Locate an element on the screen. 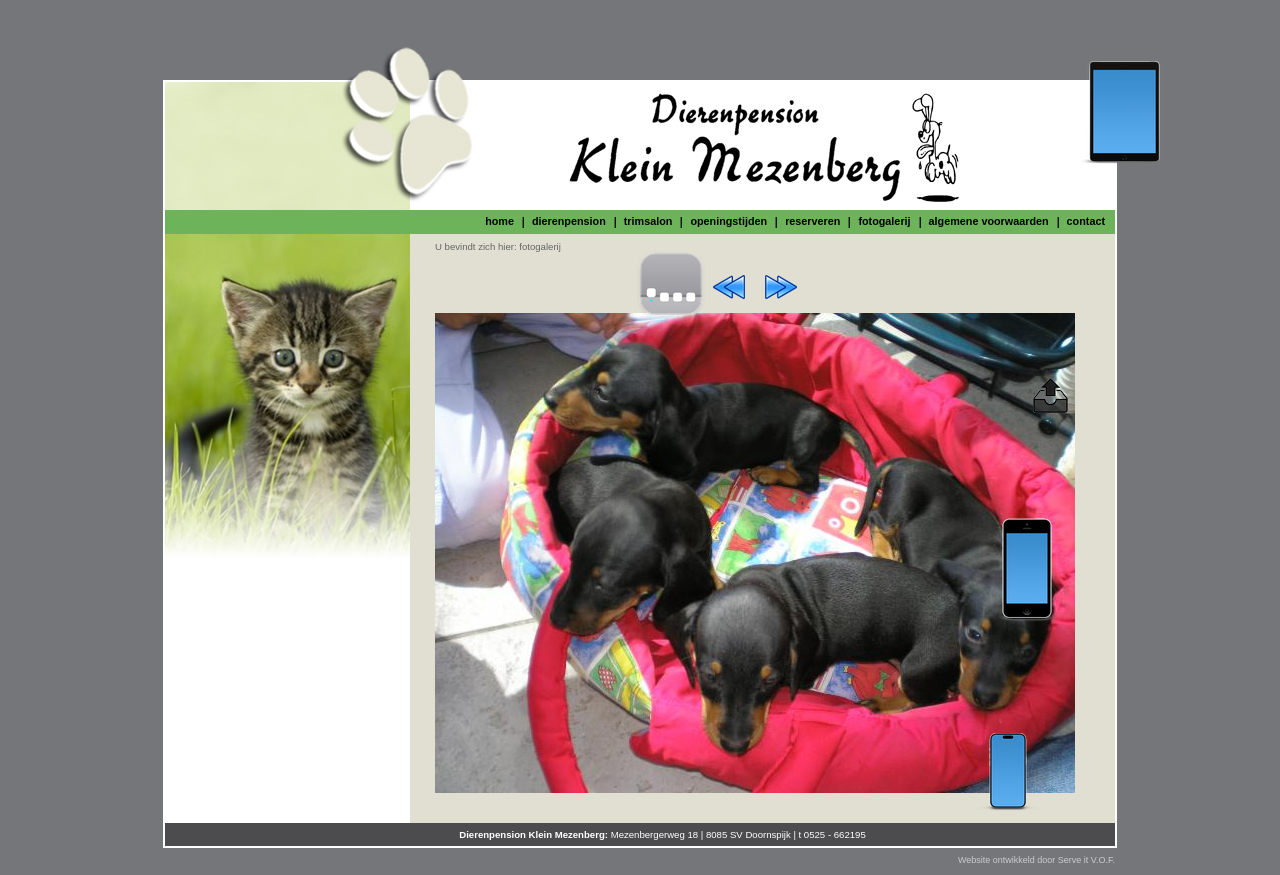 This screenshot has height=875, width=1280. iPhone 15 device icon is located at coordinates (1008, 772).